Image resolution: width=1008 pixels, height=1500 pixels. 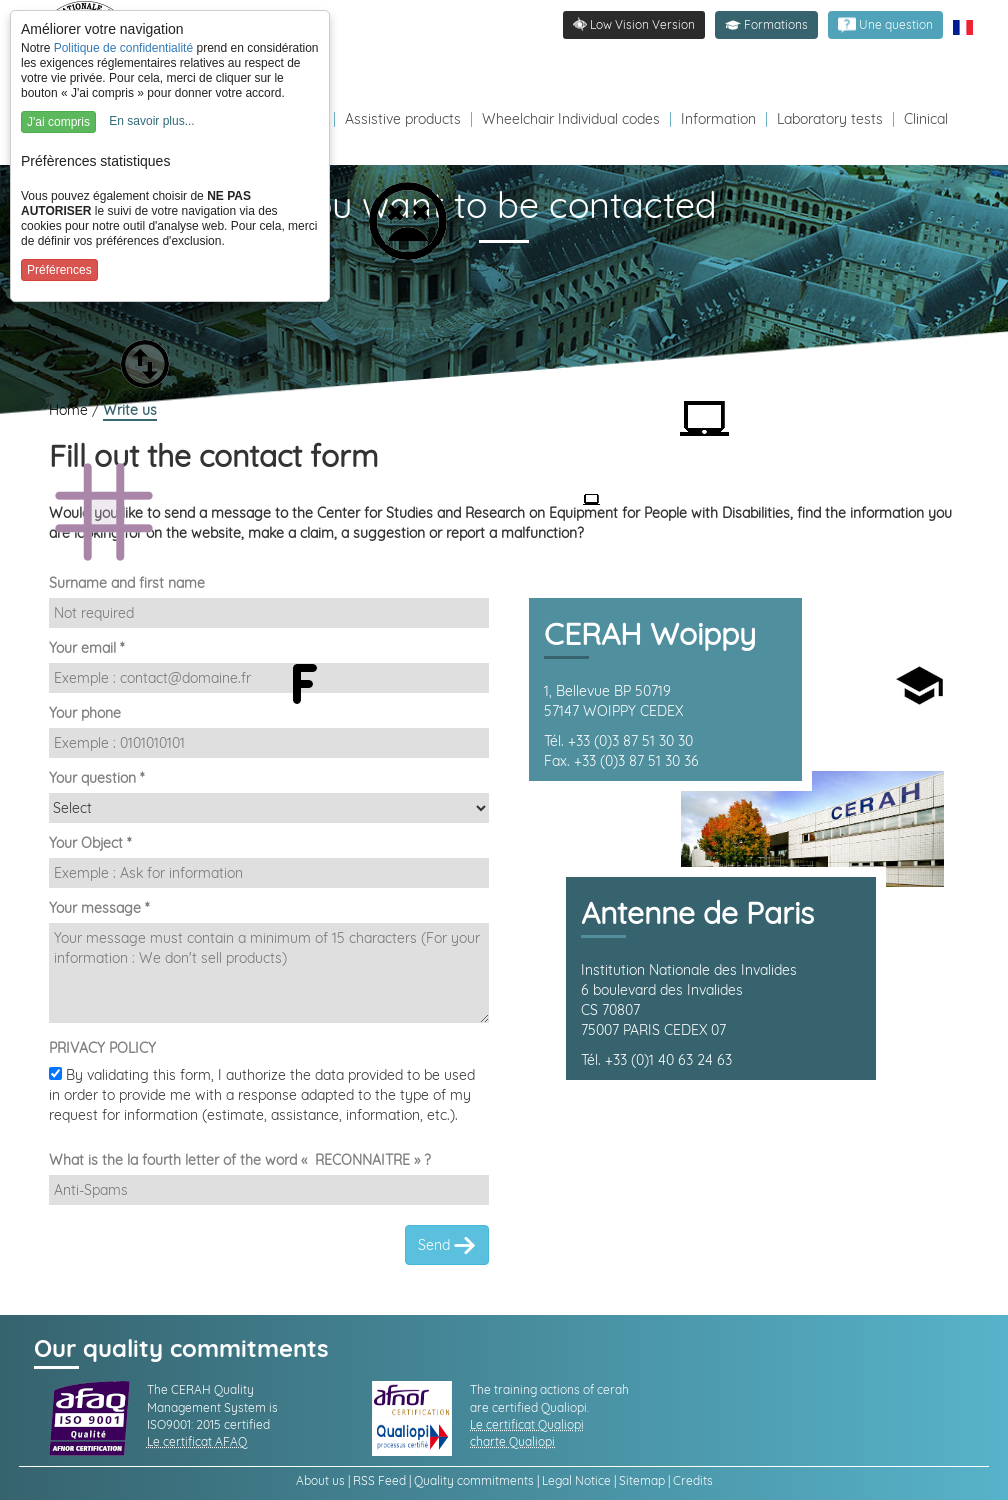 What do you see at coordinates (591, 499) in the screenshot?
I see `access desktop or computer settings` at bounding box center [591, 499].